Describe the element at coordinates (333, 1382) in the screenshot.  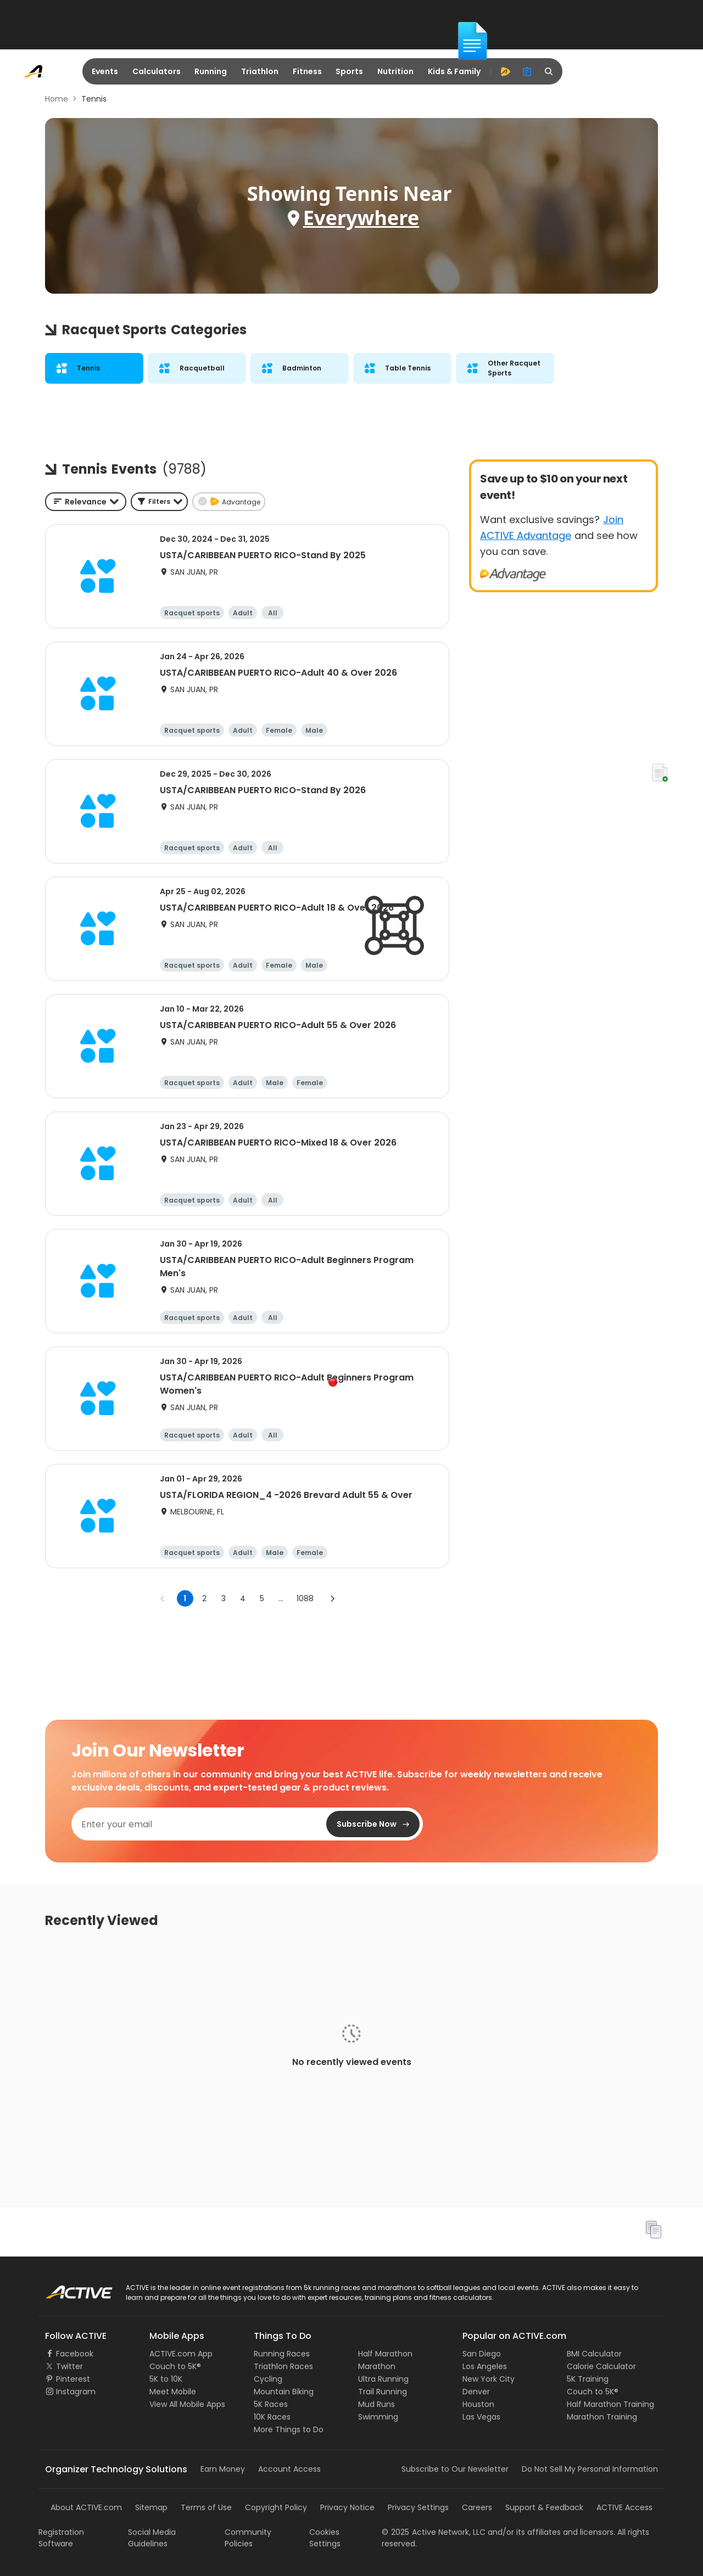
I see `start recording audio or video` at that location.